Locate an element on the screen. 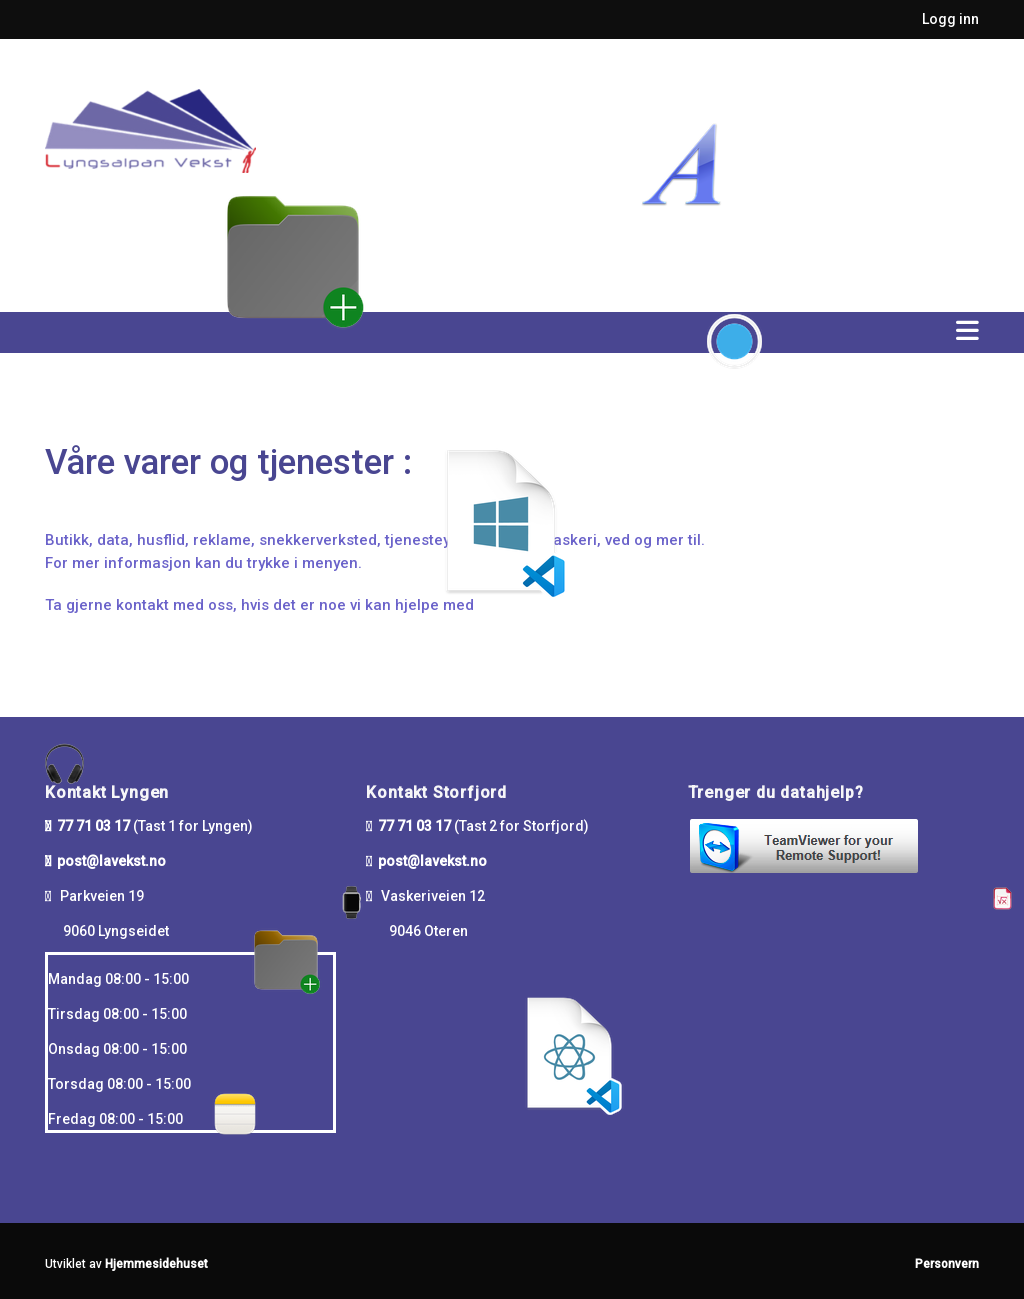  open a batch file in Visual Studio Code is located at coordinates (501, 524).